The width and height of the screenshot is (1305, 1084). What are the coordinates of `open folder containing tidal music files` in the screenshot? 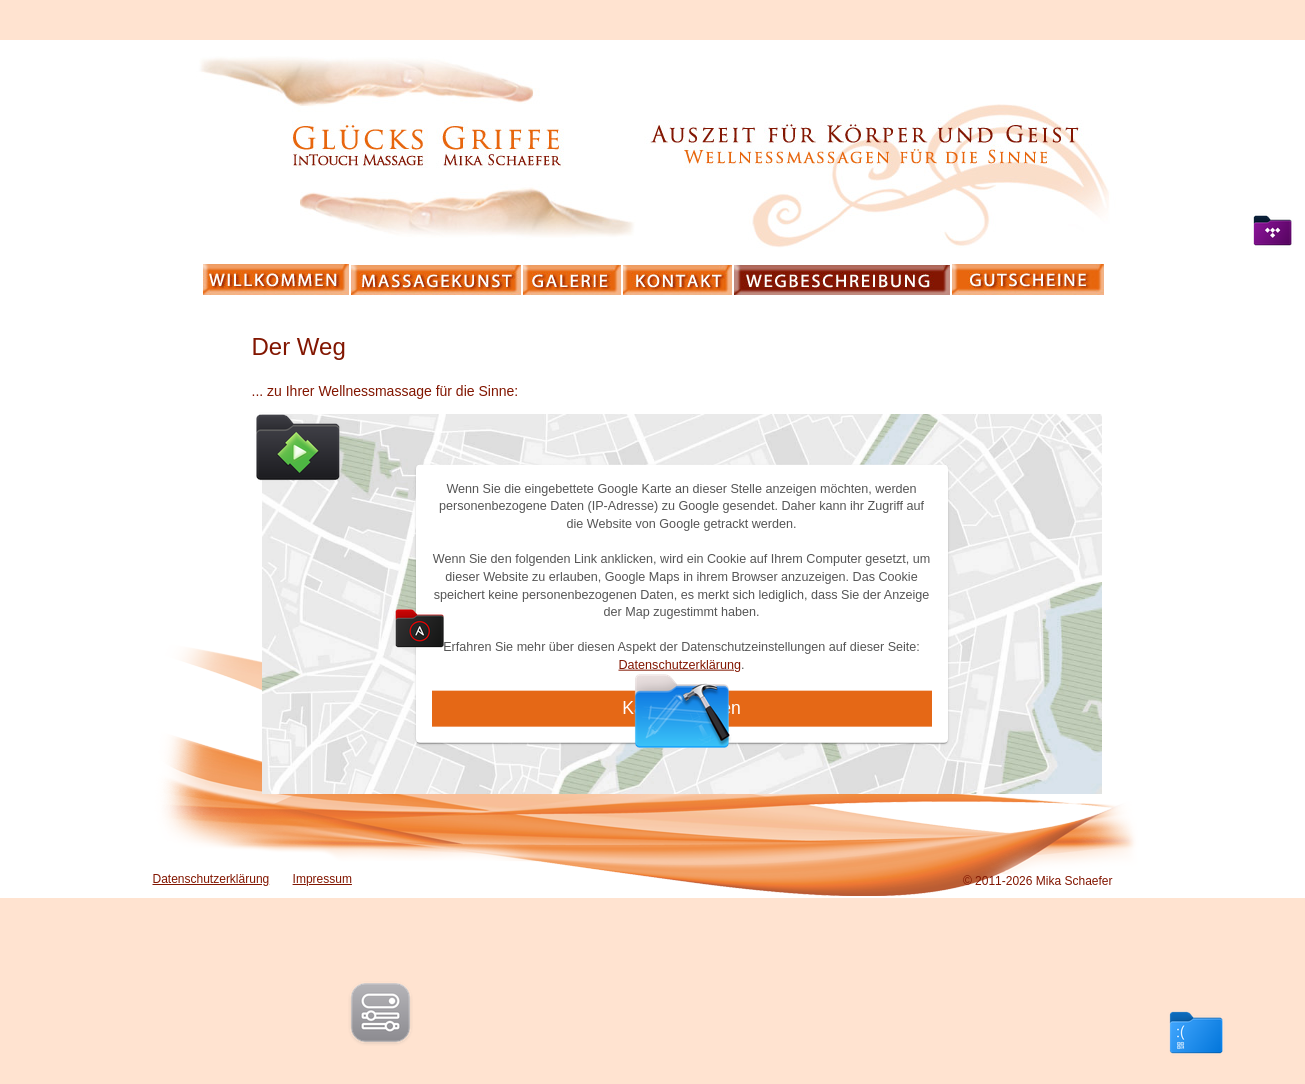 It's located at (1272, 231).